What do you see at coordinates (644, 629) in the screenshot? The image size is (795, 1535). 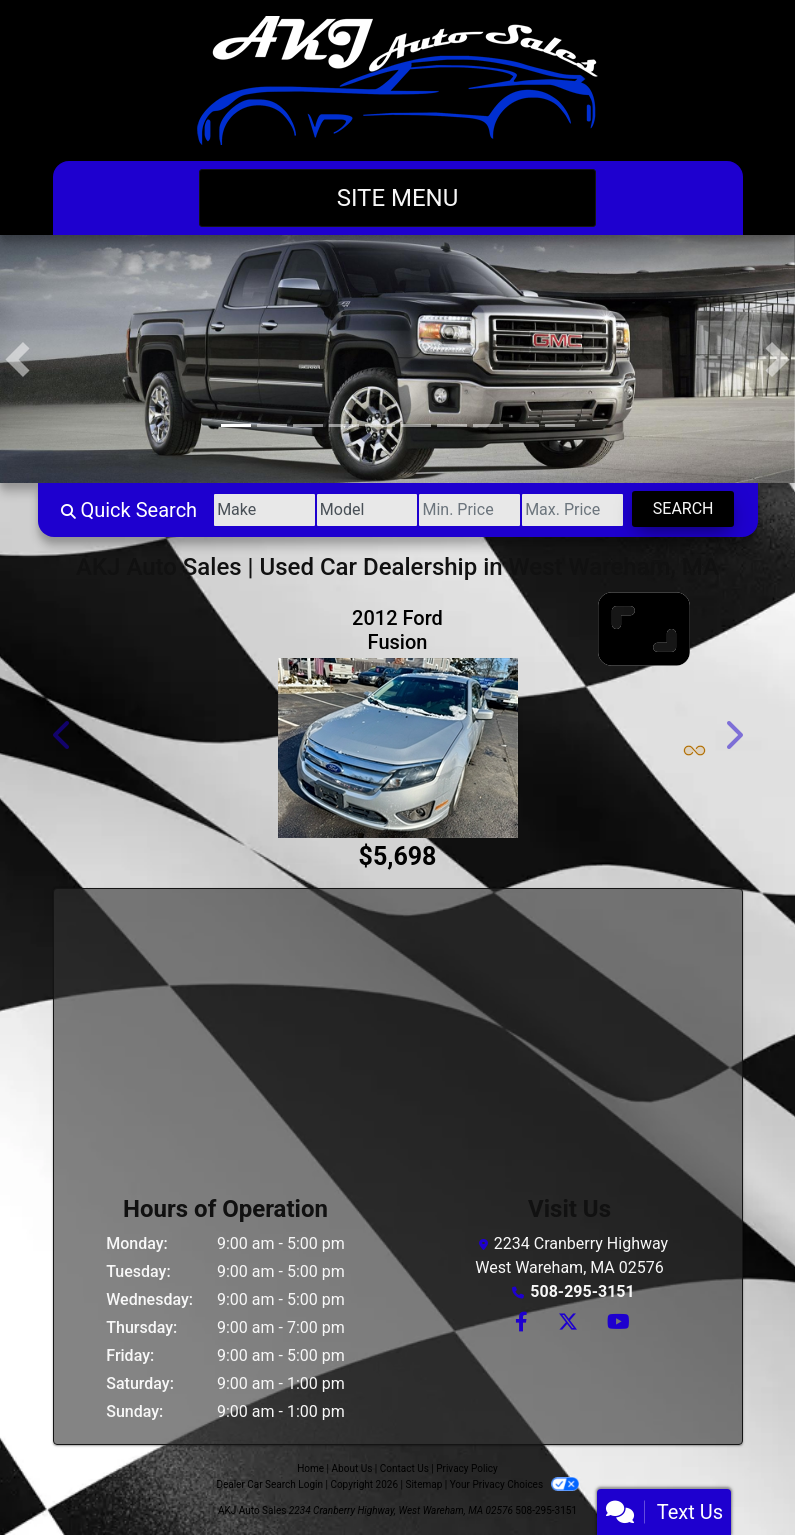 I see `adjust image or video aspect ratio` at bounding box center [644, 629].